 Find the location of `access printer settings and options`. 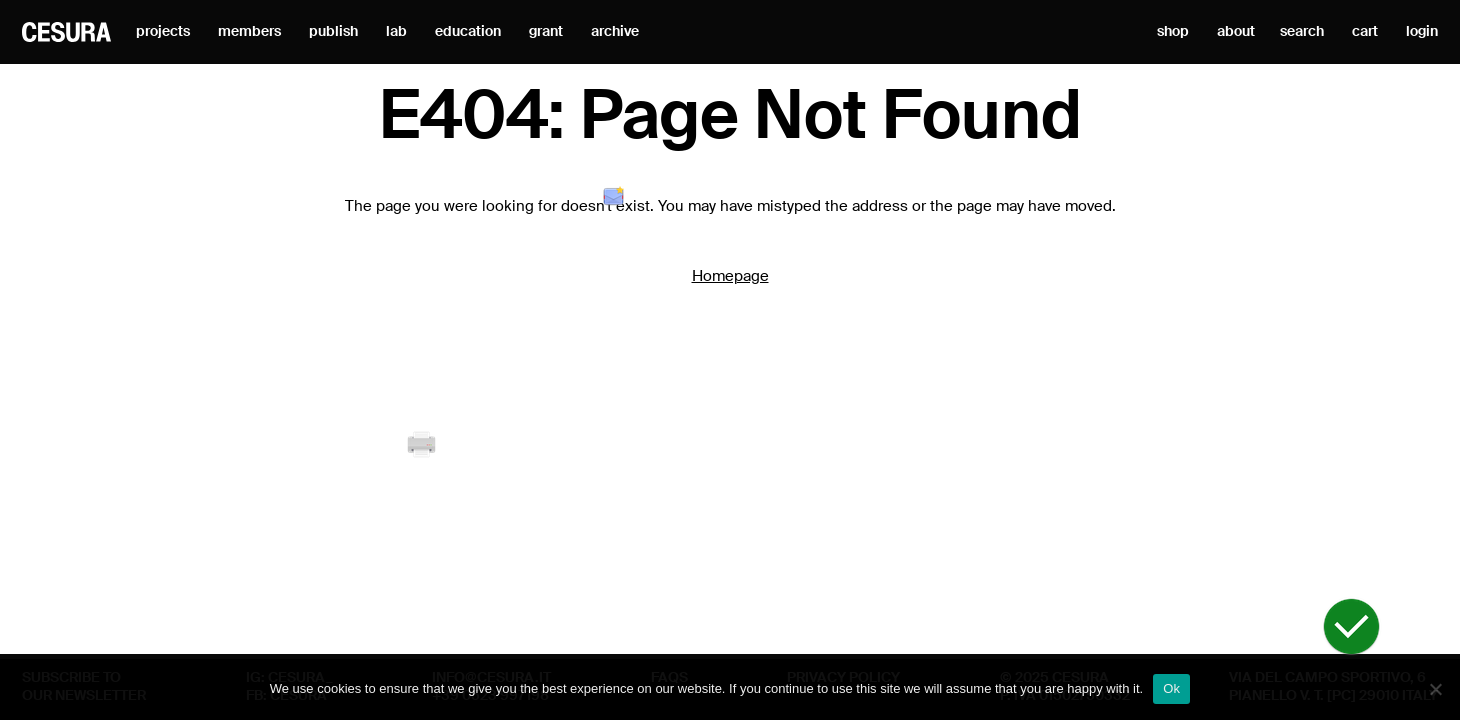

access printer settings and options is located at coordinates (421, 444).